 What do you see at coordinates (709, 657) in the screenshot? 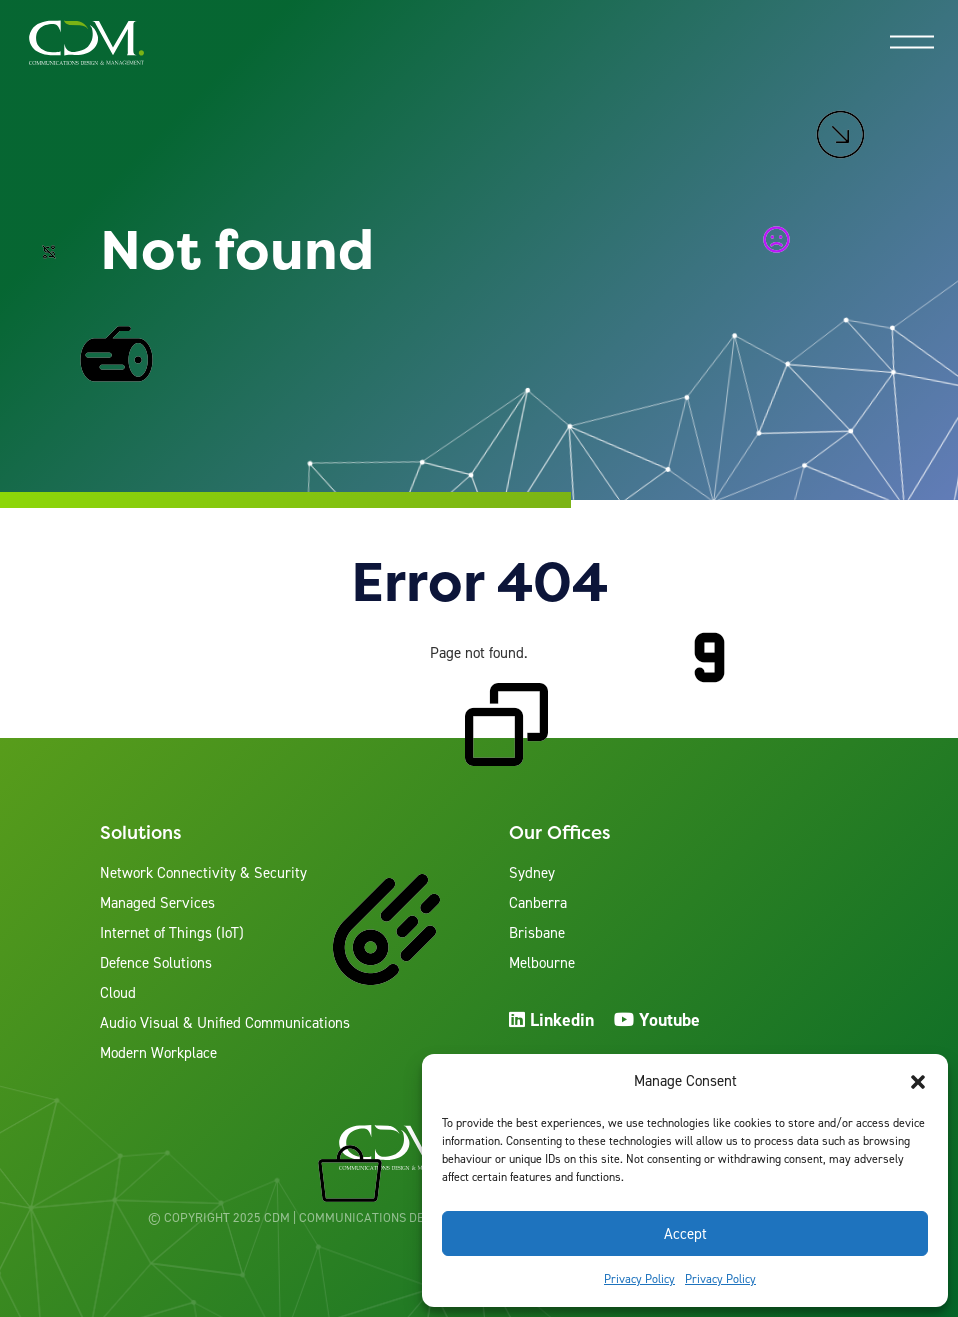
I see `indicates item number 9 in a list or sequence` at bounding box center [709, 657].